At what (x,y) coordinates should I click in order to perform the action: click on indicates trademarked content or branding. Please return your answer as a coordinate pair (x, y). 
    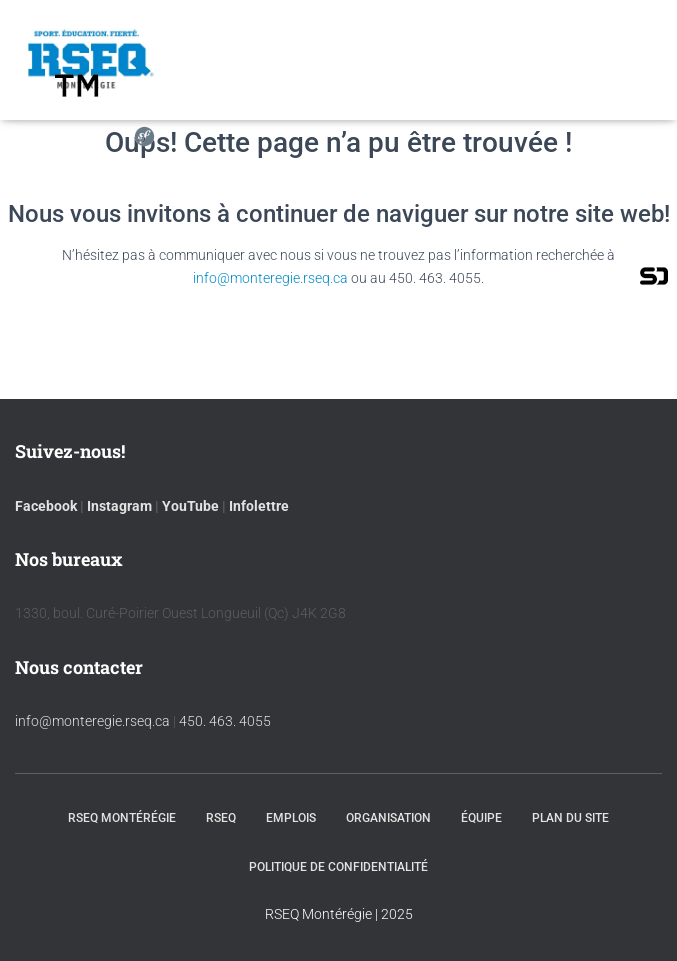
    Looking at the image, I should click on (77, 85).